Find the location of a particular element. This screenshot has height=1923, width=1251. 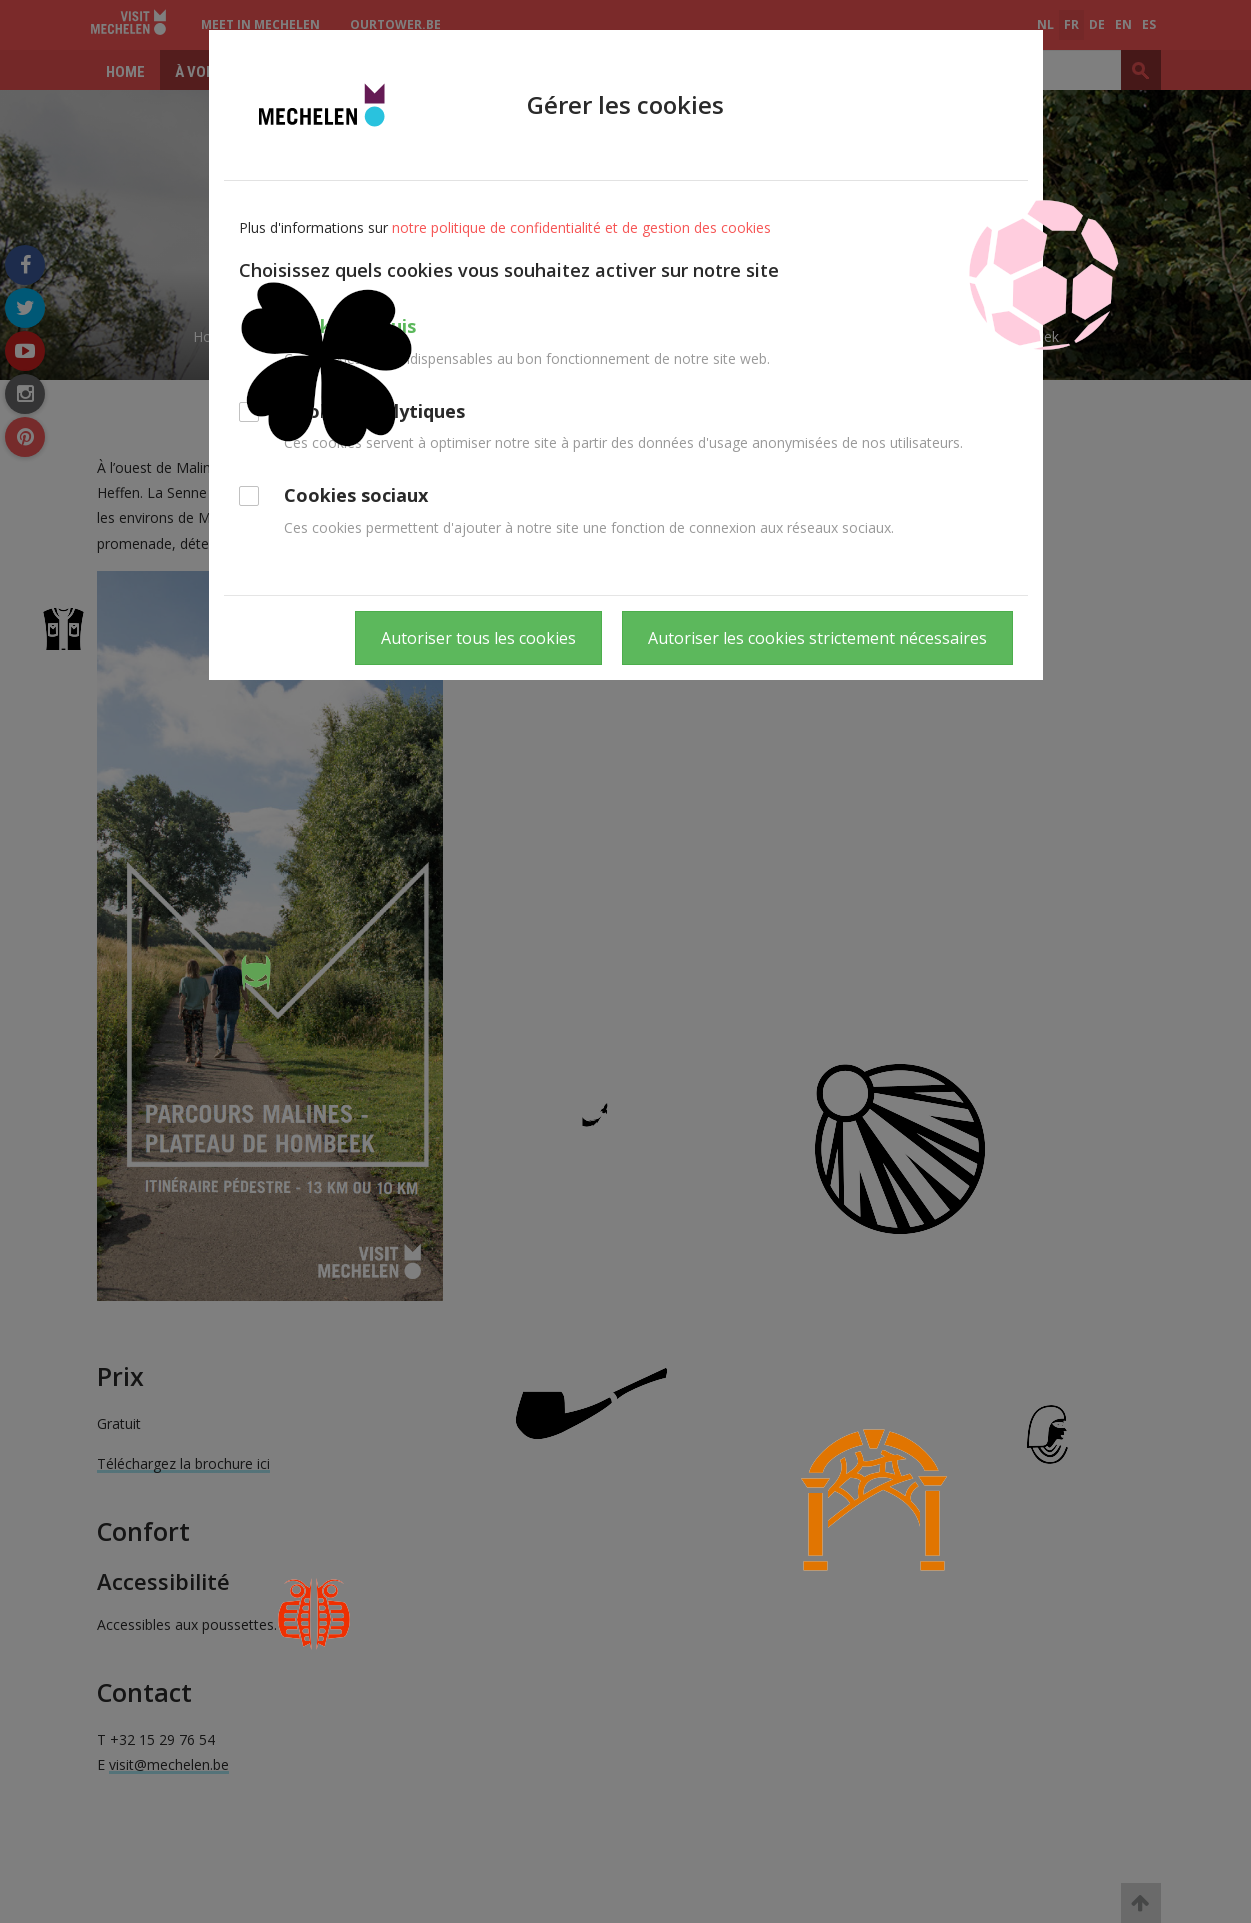

indicates luck or bonus reward in a game is located at coordinates (327, 364).